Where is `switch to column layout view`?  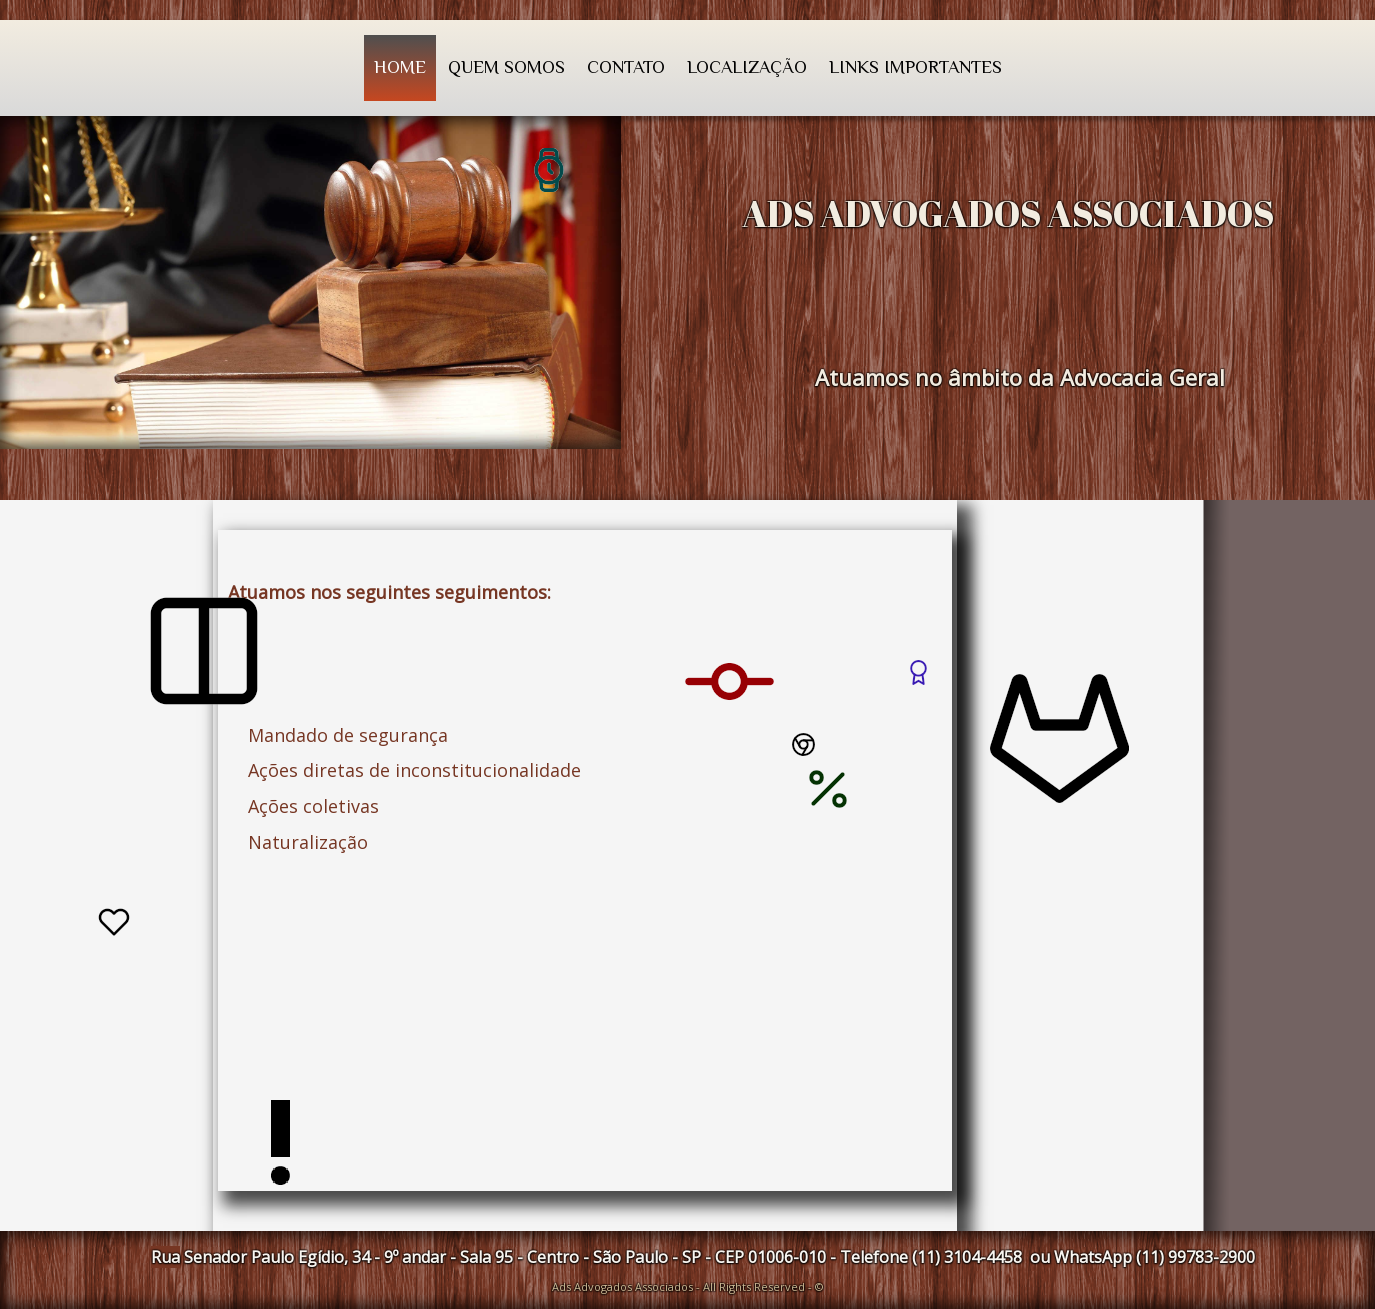
switch to column layout view is located at coordinates (204, 651).